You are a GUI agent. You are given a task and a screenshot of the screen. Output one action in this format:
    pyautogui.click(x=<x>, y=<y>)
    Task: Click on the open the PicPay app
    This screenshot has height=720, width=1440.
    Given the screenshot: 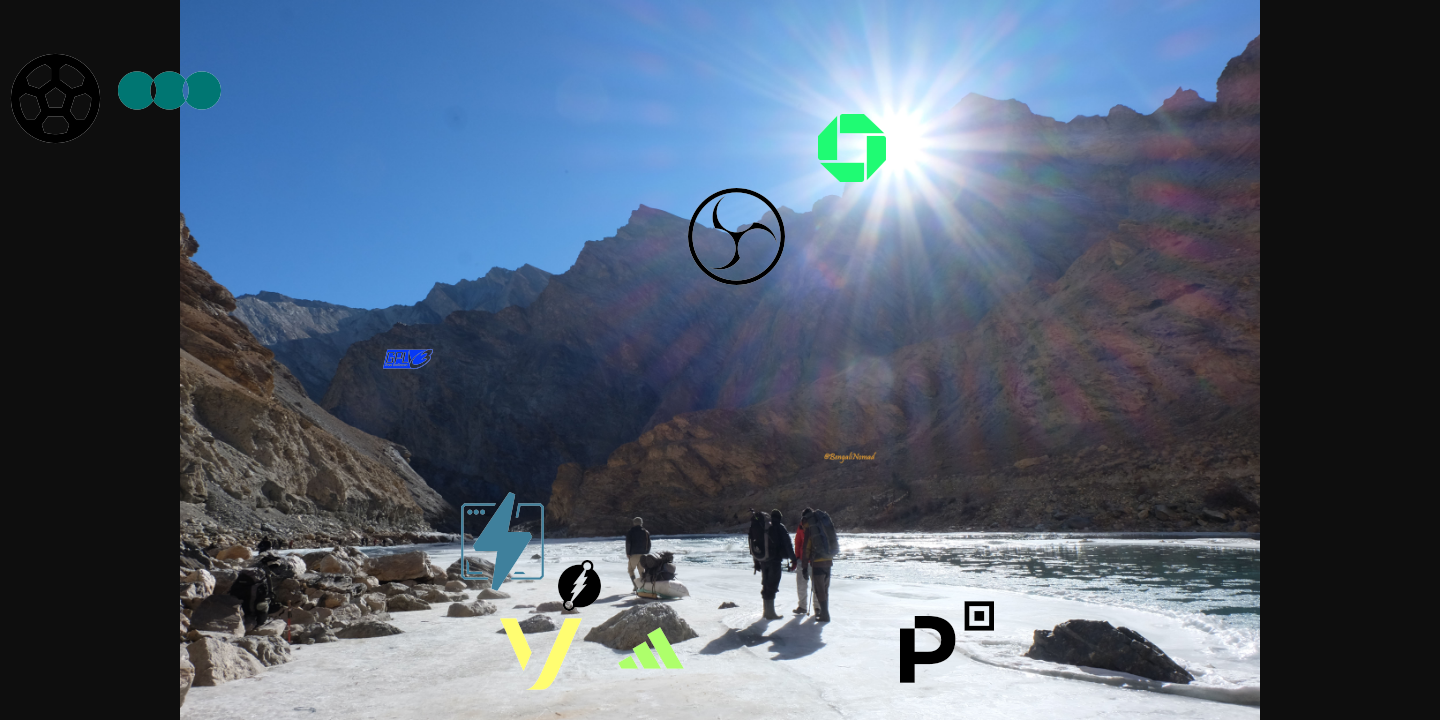 What is the action you would take?
    pyautogui.click(x=947, y=642)
    